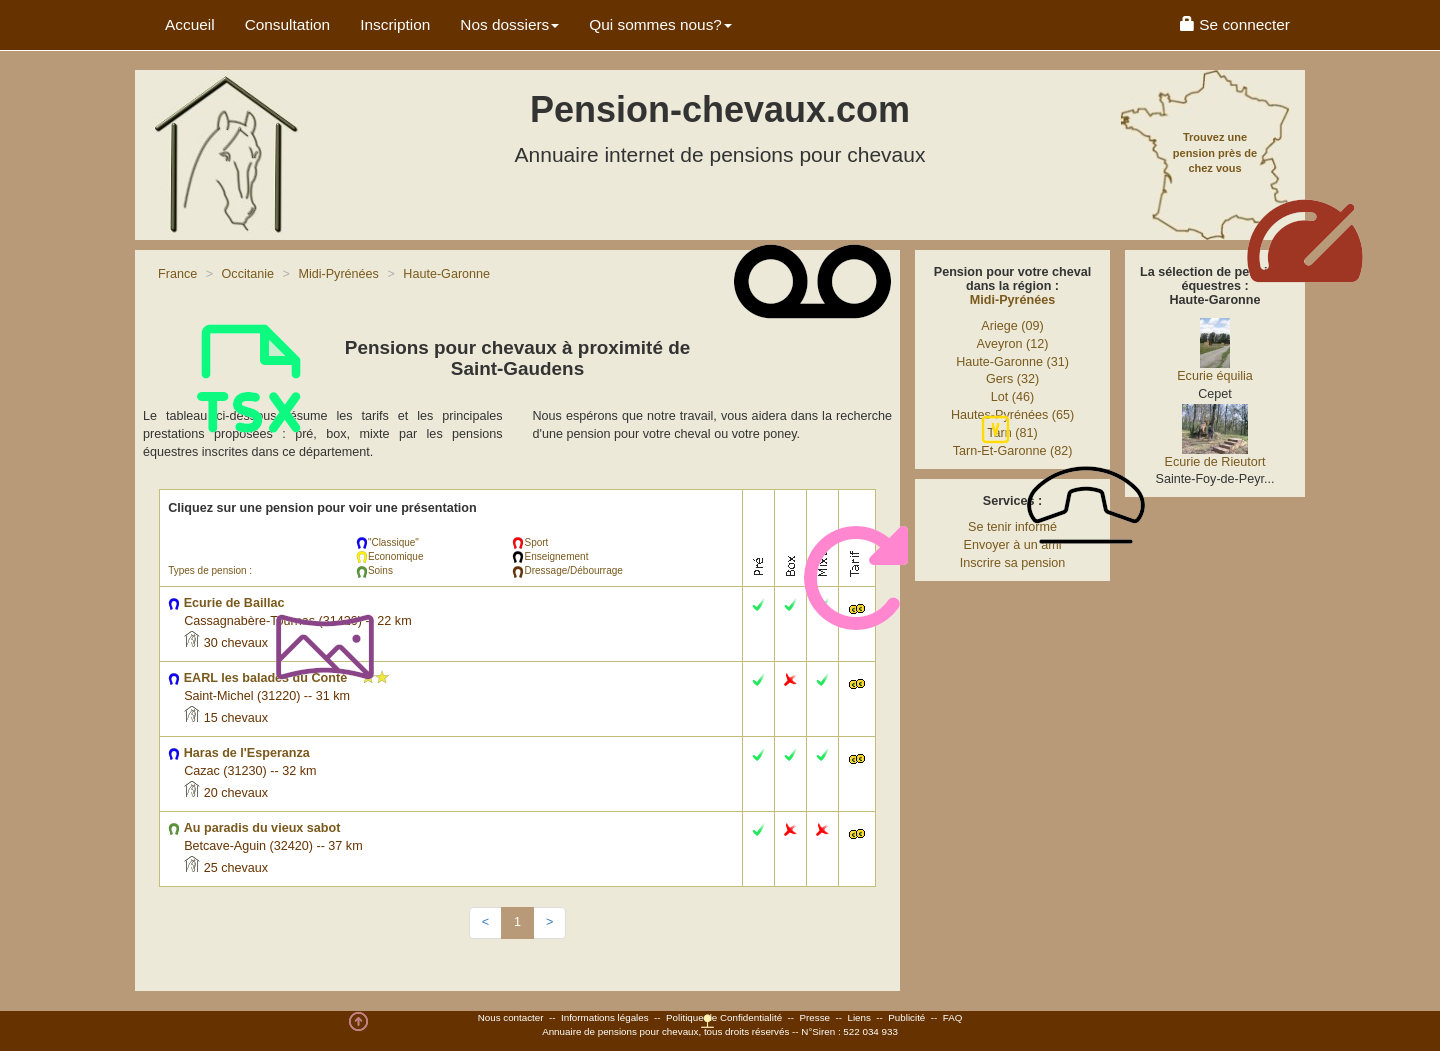  I want to click on a TypeScript React component file, so click(251, 383).